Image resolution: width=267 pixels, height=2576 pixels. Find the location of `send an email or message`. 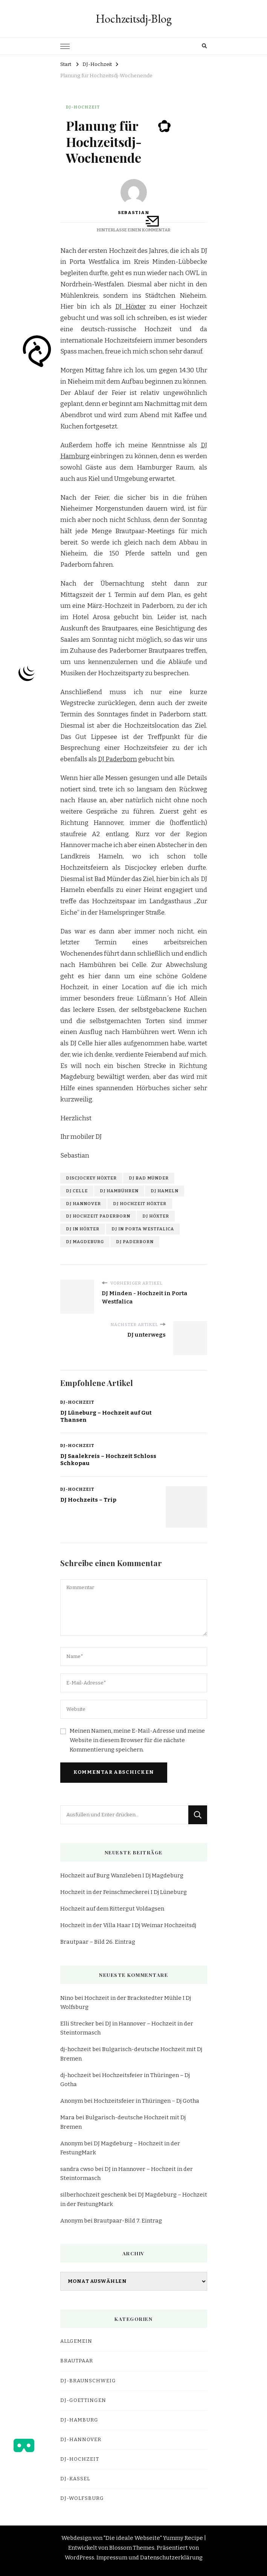

send an email or message is located at coordinates (153, 221).